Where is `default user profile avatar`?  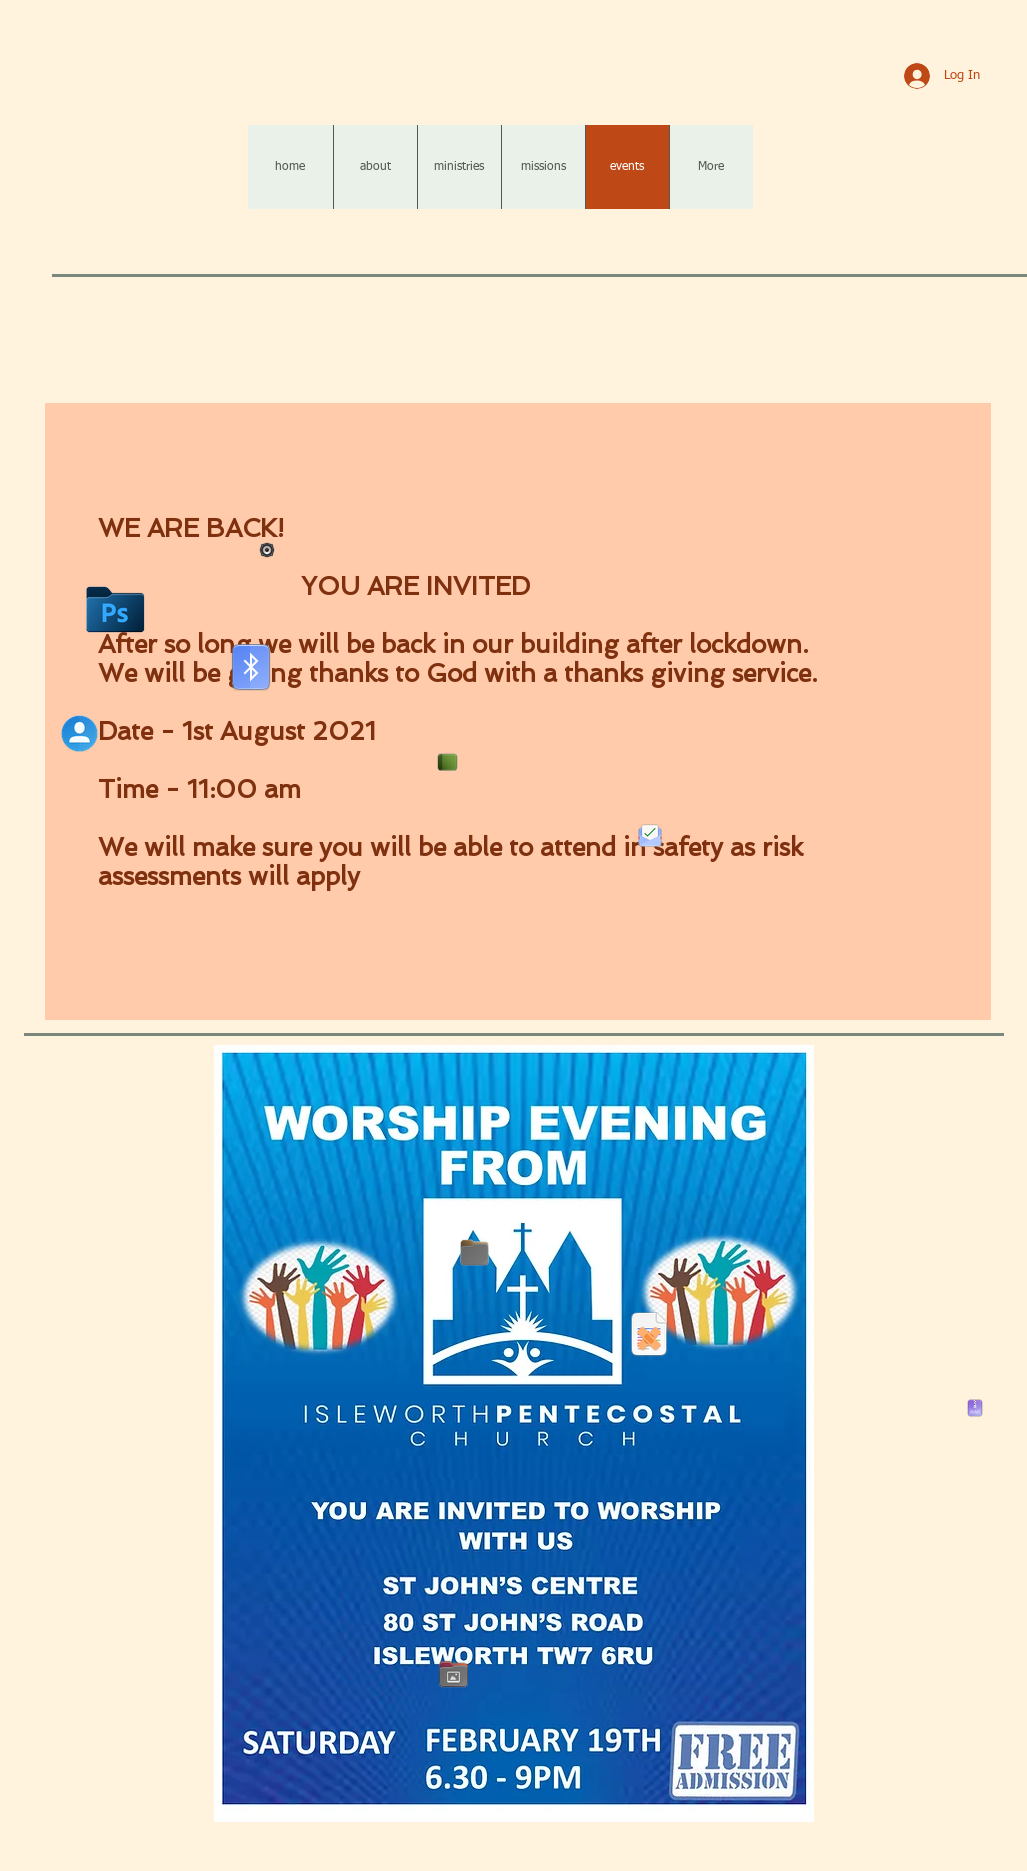 default user profile avatar is located at coordinates (79, 733).